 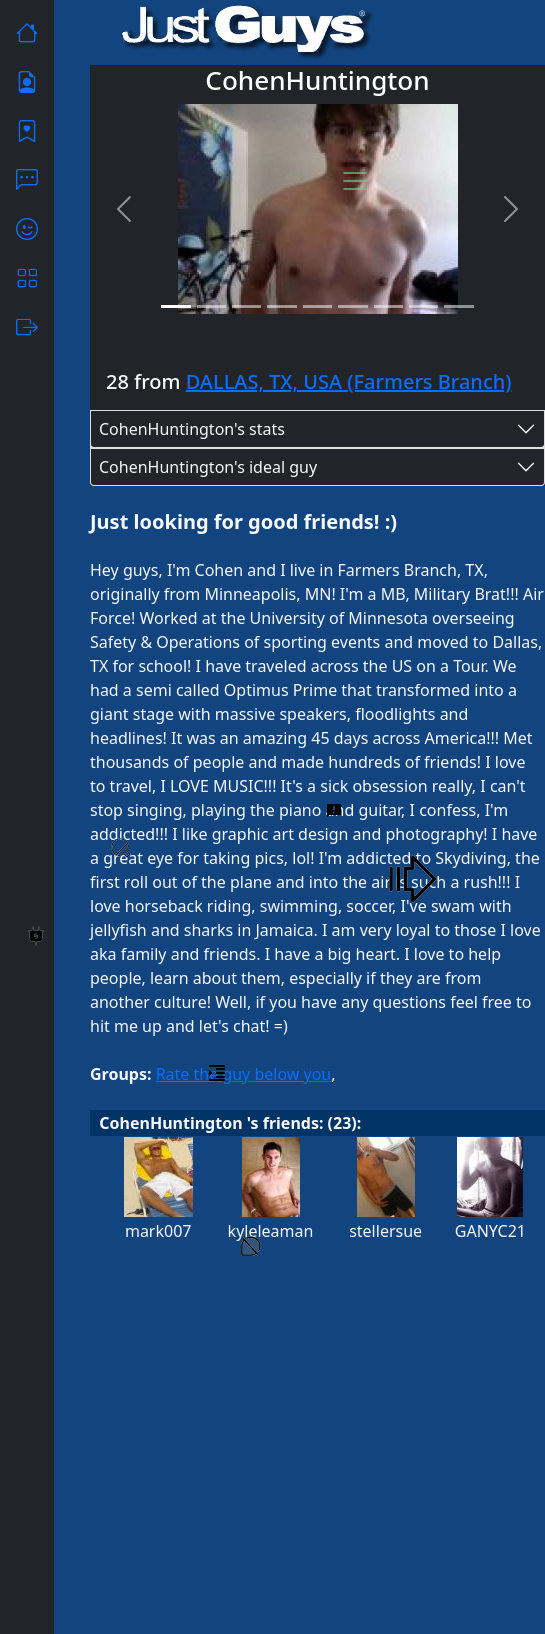 I want to click on mute or disable chat notifications, so click(x=250, y=1246).